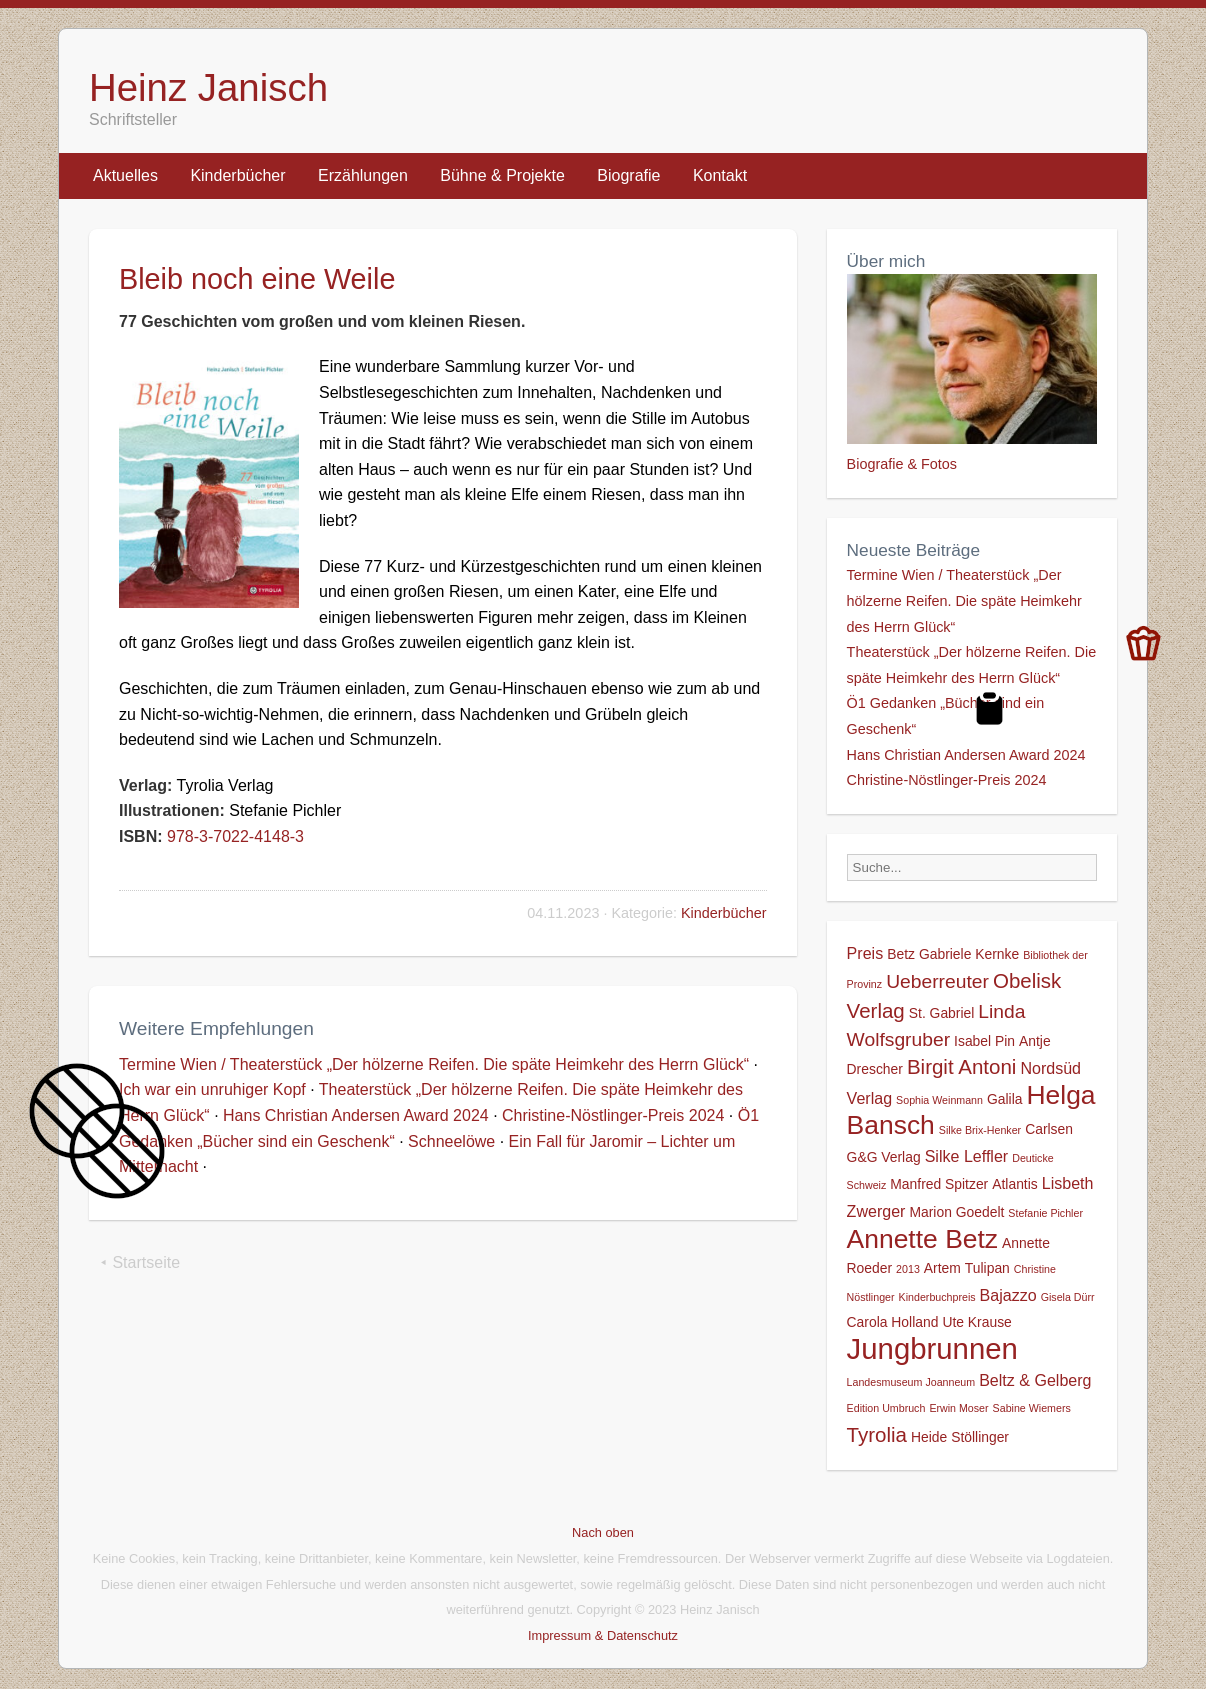  Describe the element at coordinates (97, 1131) in the screenshot. I see `merge or combine selected layers` at that location.